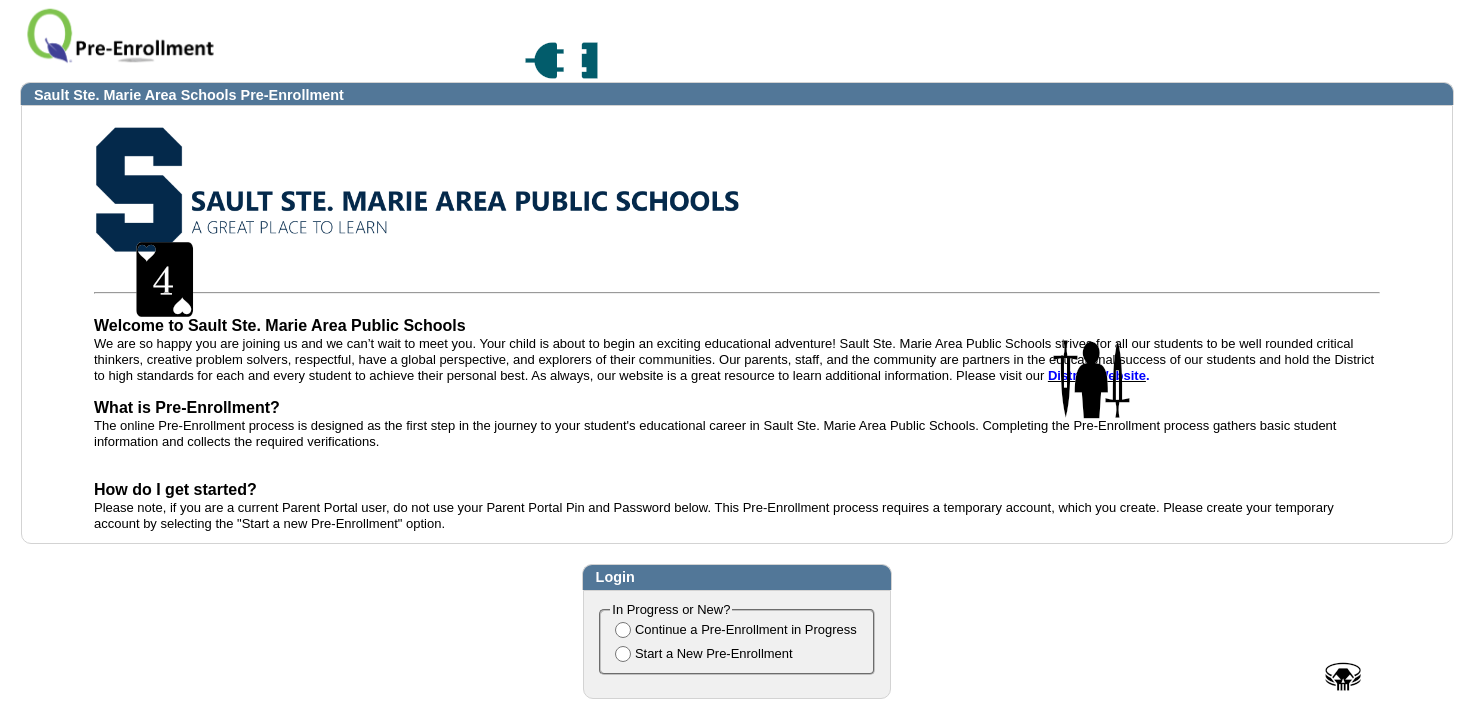  What do you see at coordinates (561, 60) in the screenshot?
I see `indicates disconnected or offline status` at bounding box center [561, 60].